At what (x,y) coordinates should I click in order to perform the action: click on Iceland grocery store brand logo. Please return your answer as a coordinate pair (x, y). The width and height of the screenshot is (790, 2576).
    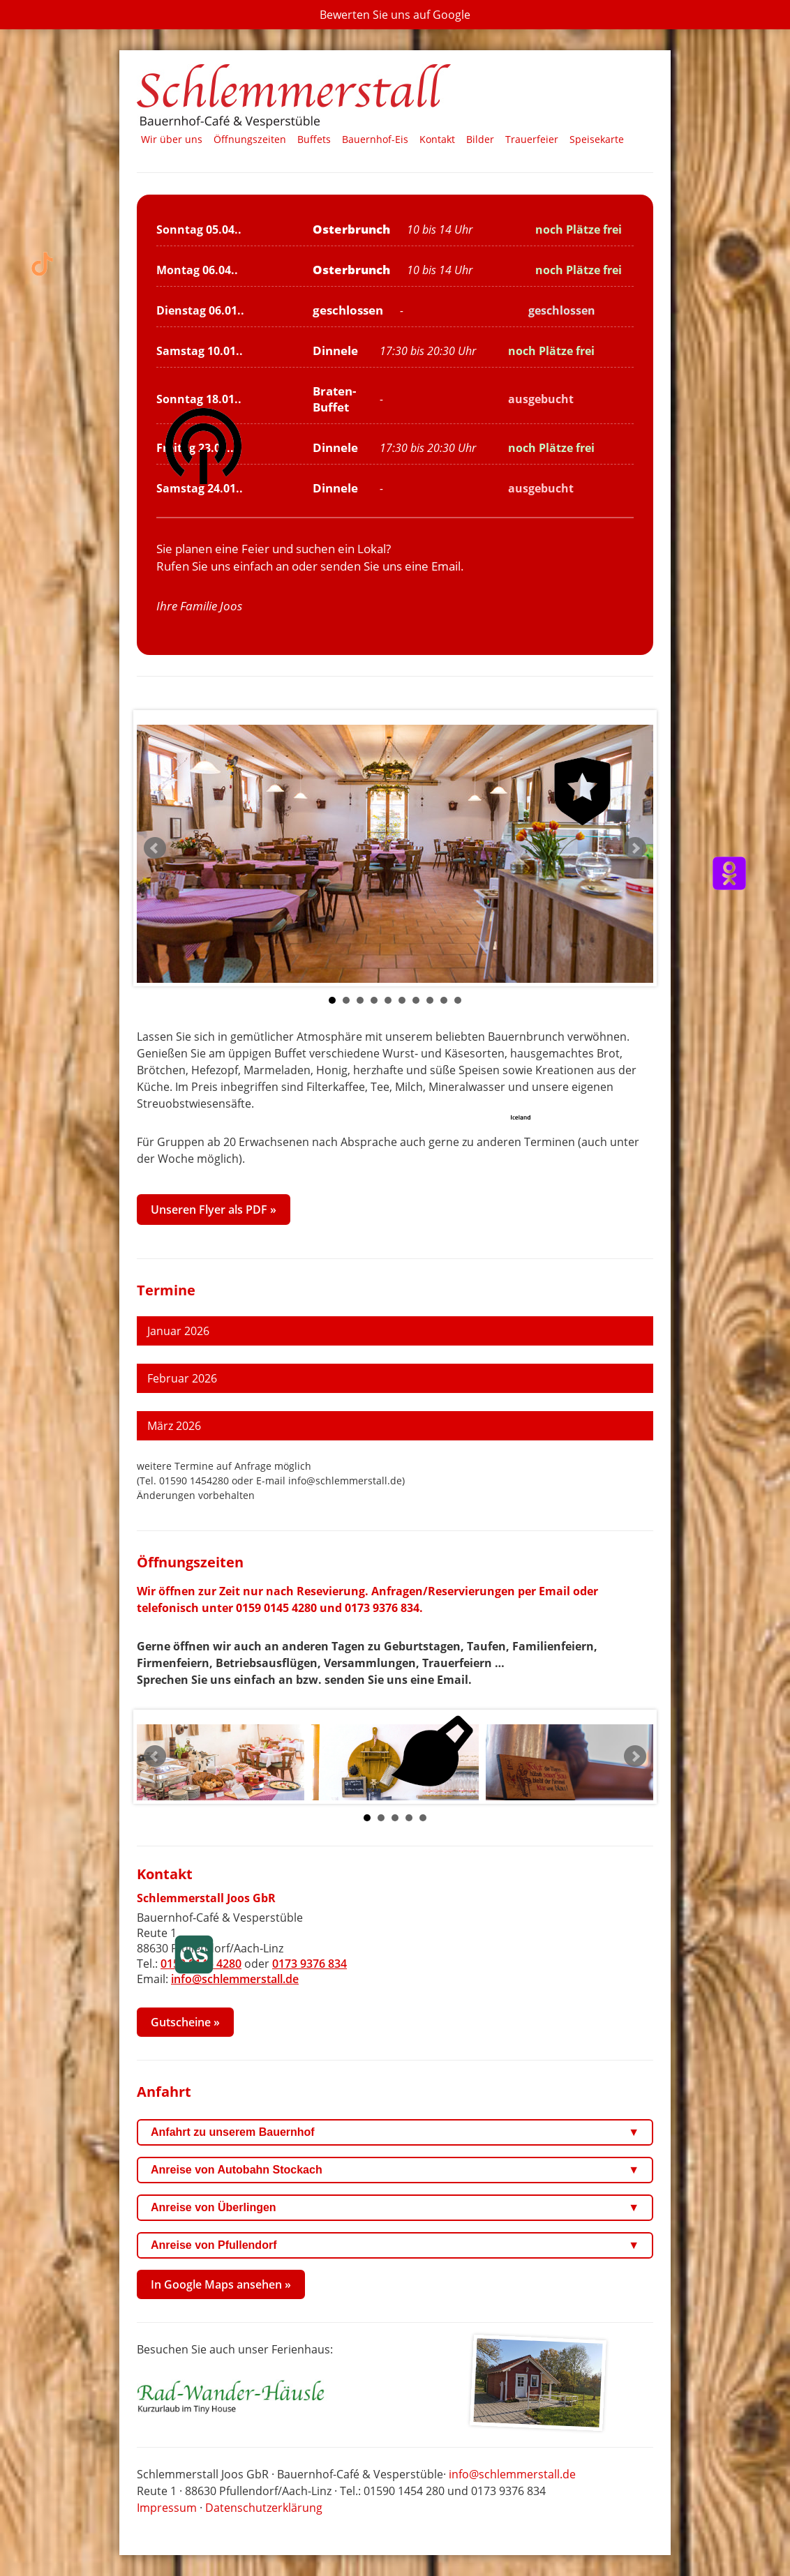
    Looking at the image, I should click on (521, 1117).